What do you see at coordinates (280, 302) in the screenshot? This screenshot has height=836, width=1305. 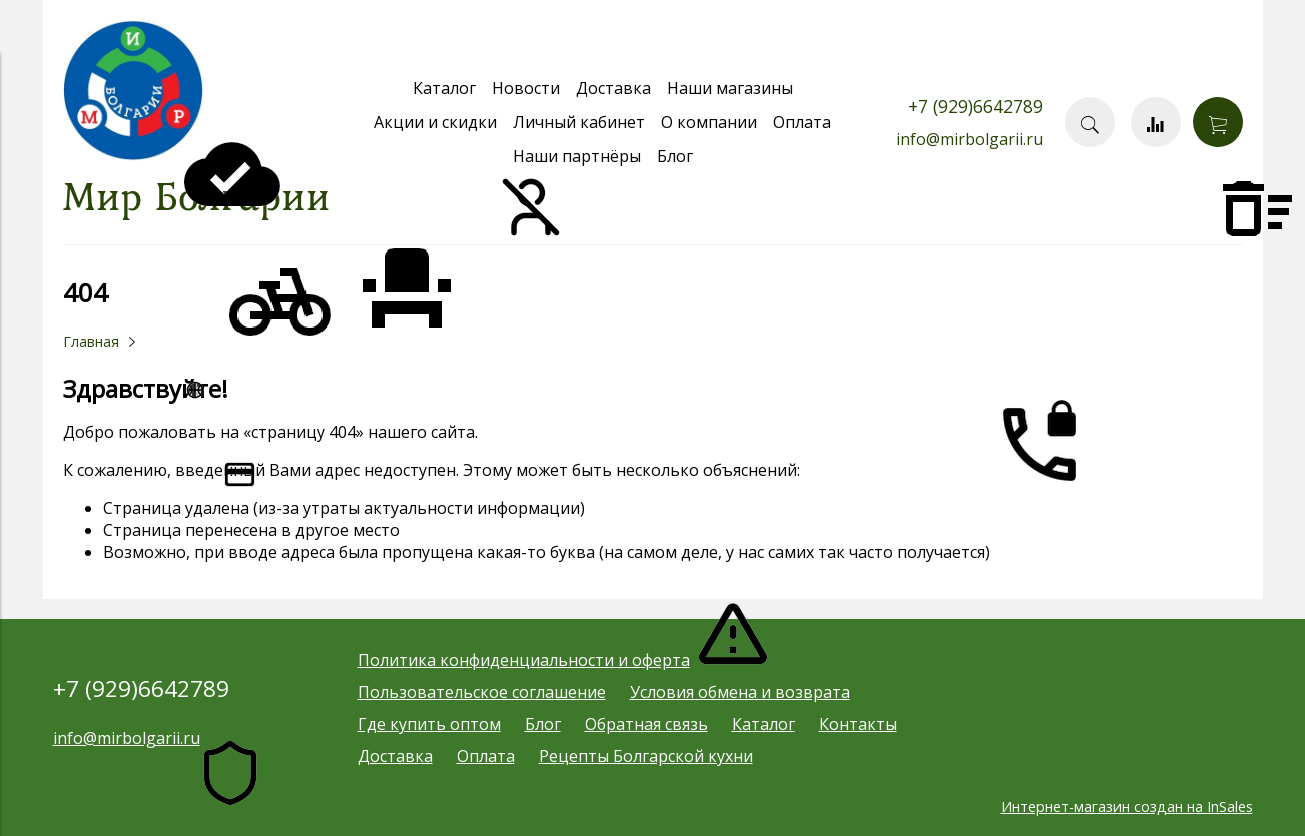 I see `access bike routes or cycling directions` at bounding box center [280, 302].